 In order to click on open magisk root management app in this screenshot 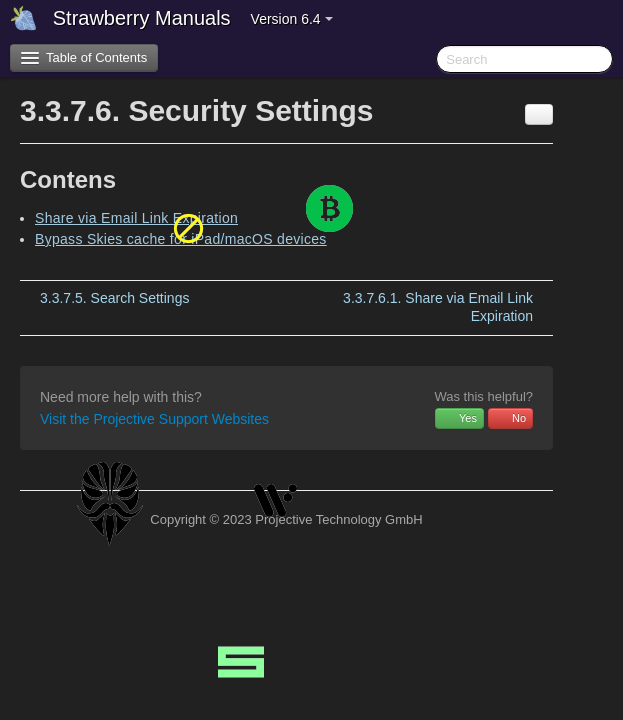, I will do `click(110, 504)`.